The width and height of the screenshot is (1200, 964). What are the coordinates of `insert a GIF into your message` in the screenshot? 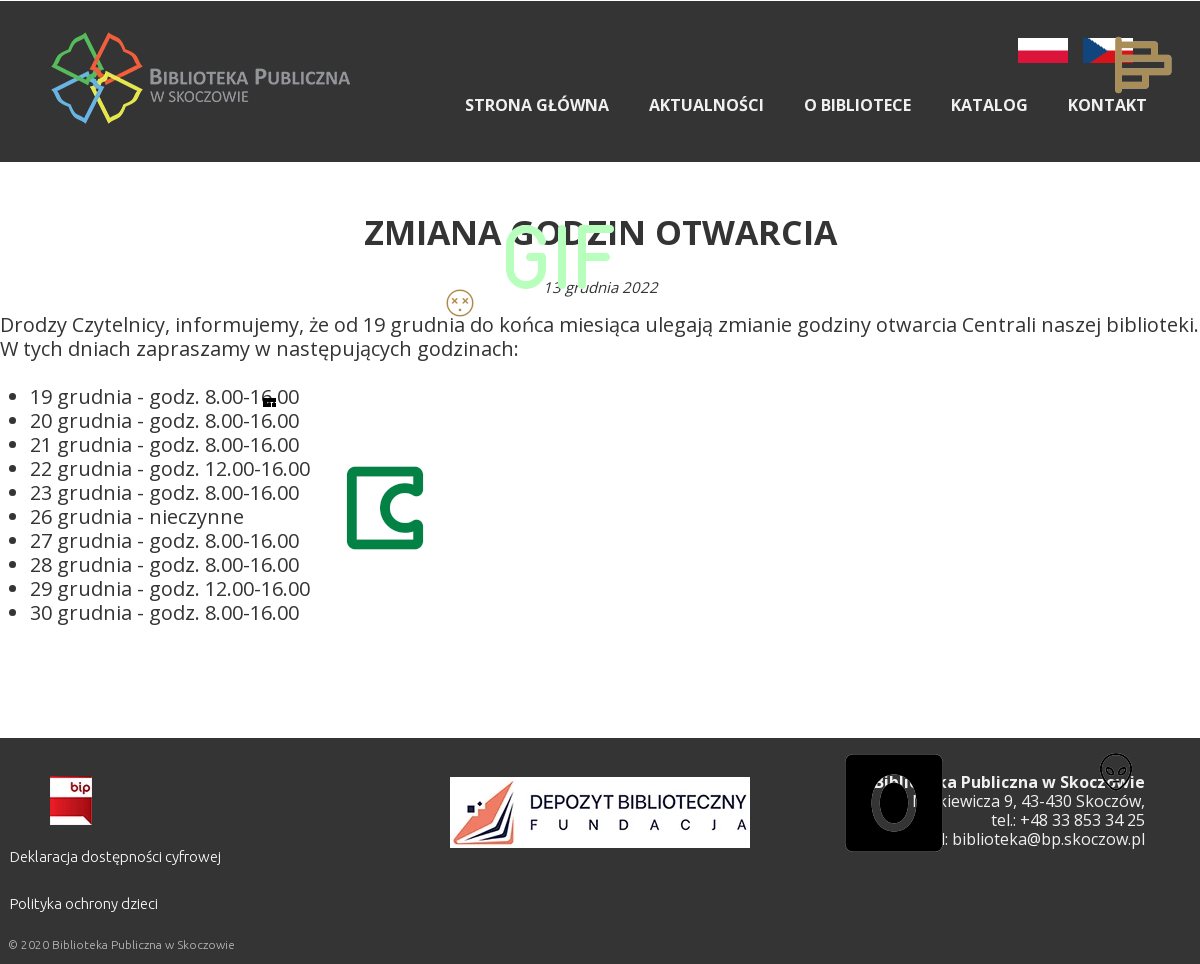 It's located at (558, 257).